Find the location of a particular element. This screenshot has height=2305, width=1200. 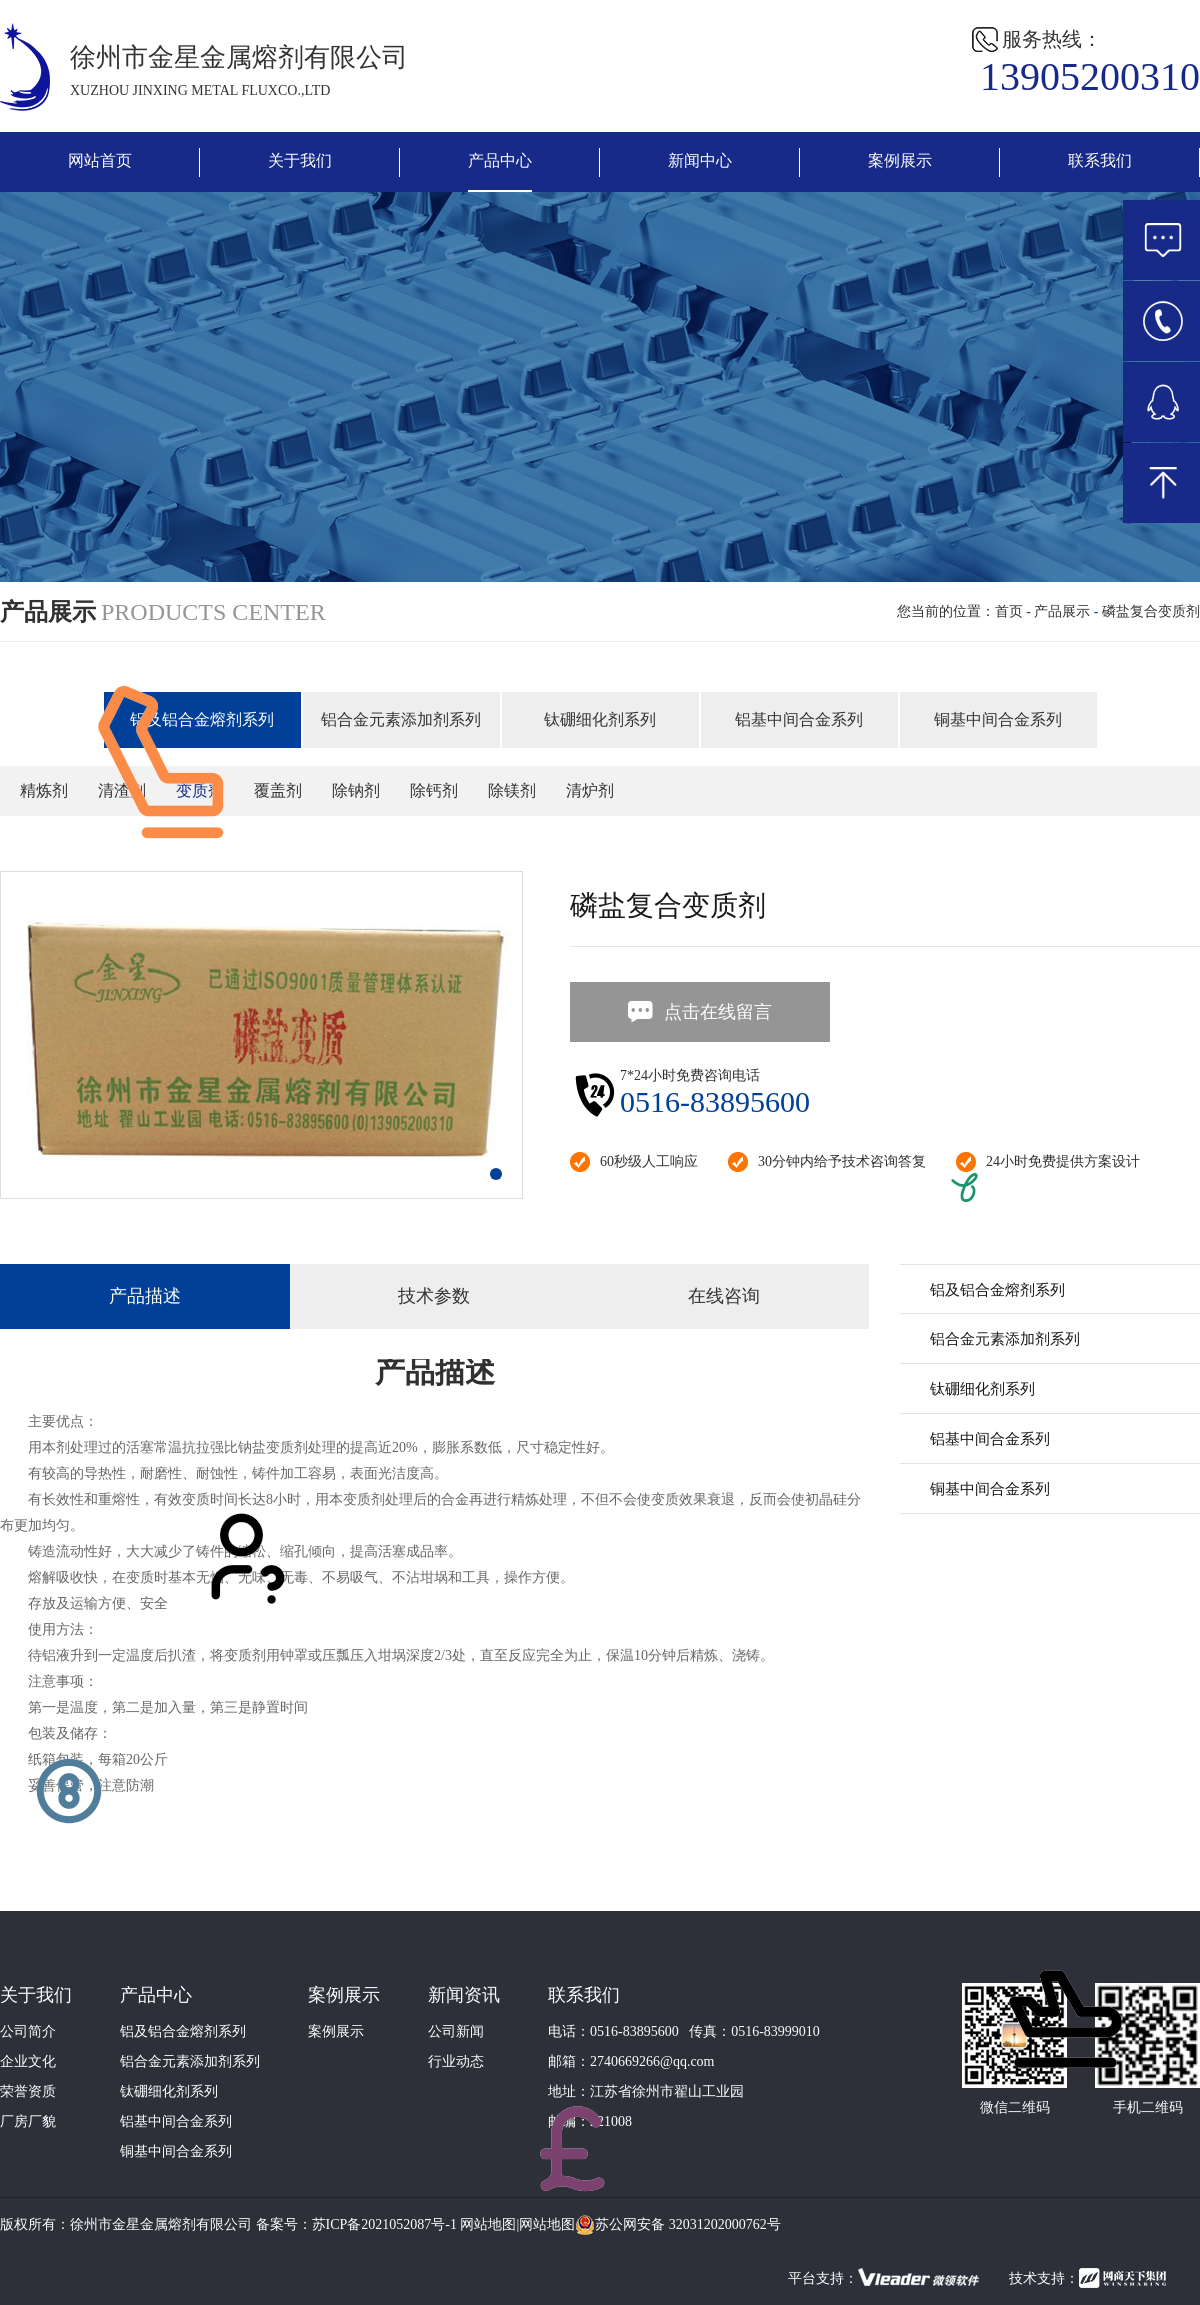

view or manage British pound currency is located at coordinates (572, 2148).